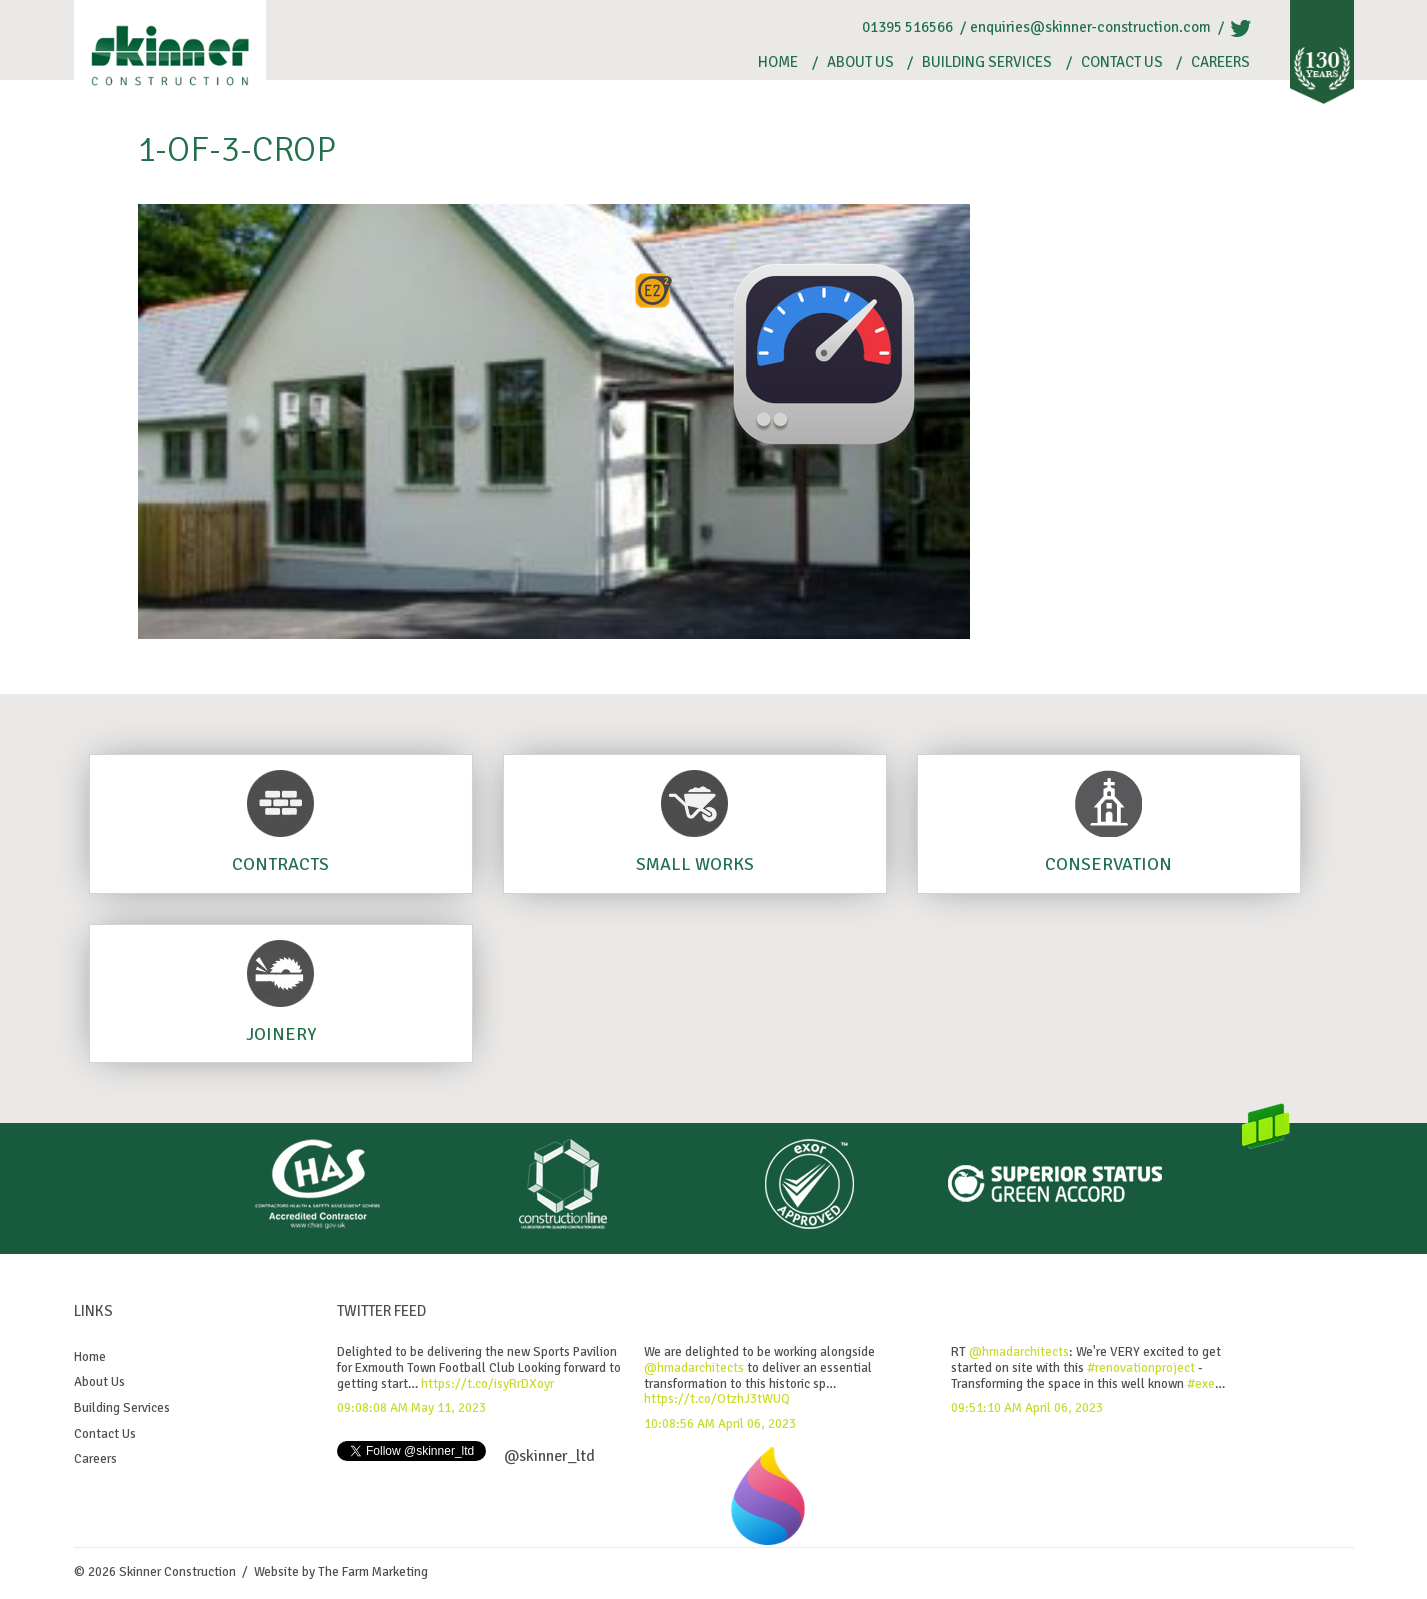 This screenshot has width=1427, height=1599. What do you see at coordinates (824, 354) in the screenshot?
I see `open system resource monitor` at bounding box center [824, 354].